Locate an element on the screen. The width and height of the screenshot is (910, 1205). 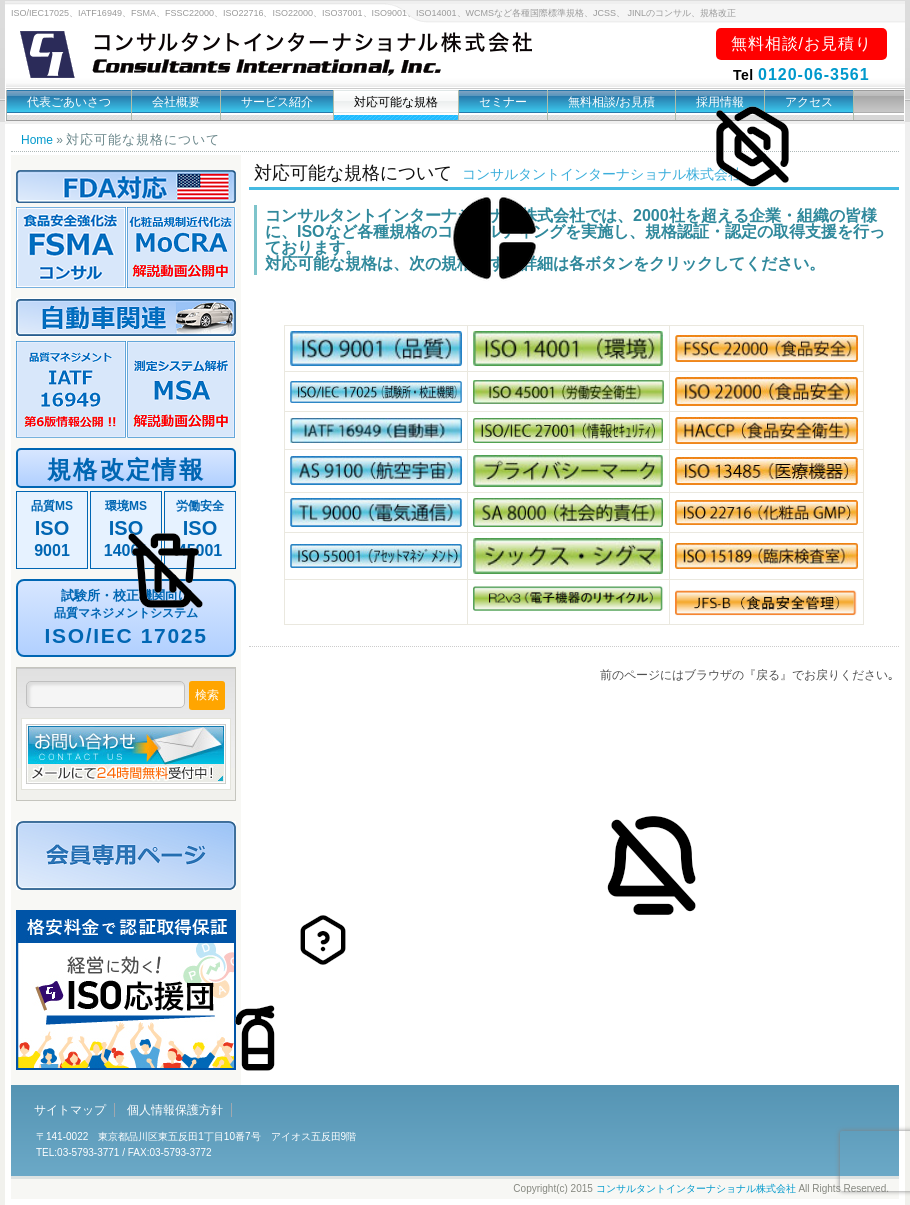
access help or support options is located at coordinates (323, 940).